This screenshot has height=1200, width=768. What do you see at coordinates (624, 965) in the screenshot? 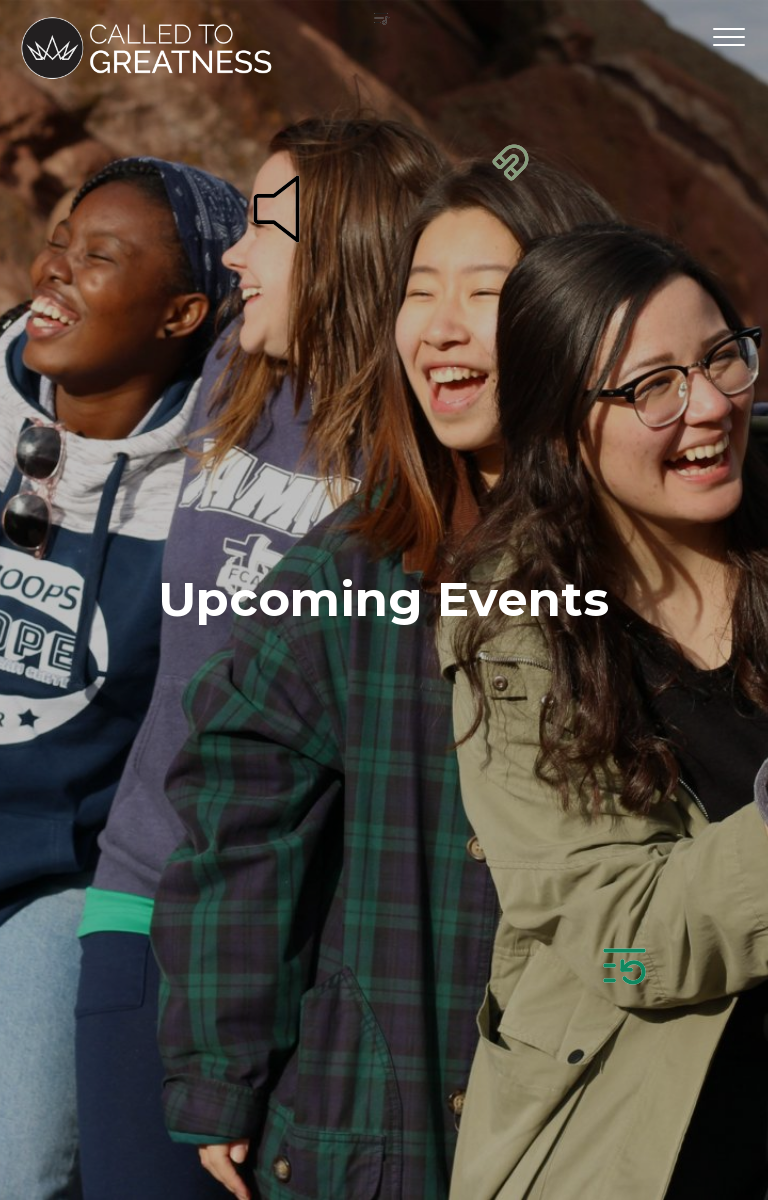
I see `restart or reset a list to its original order` at bounding box center [624, 965].